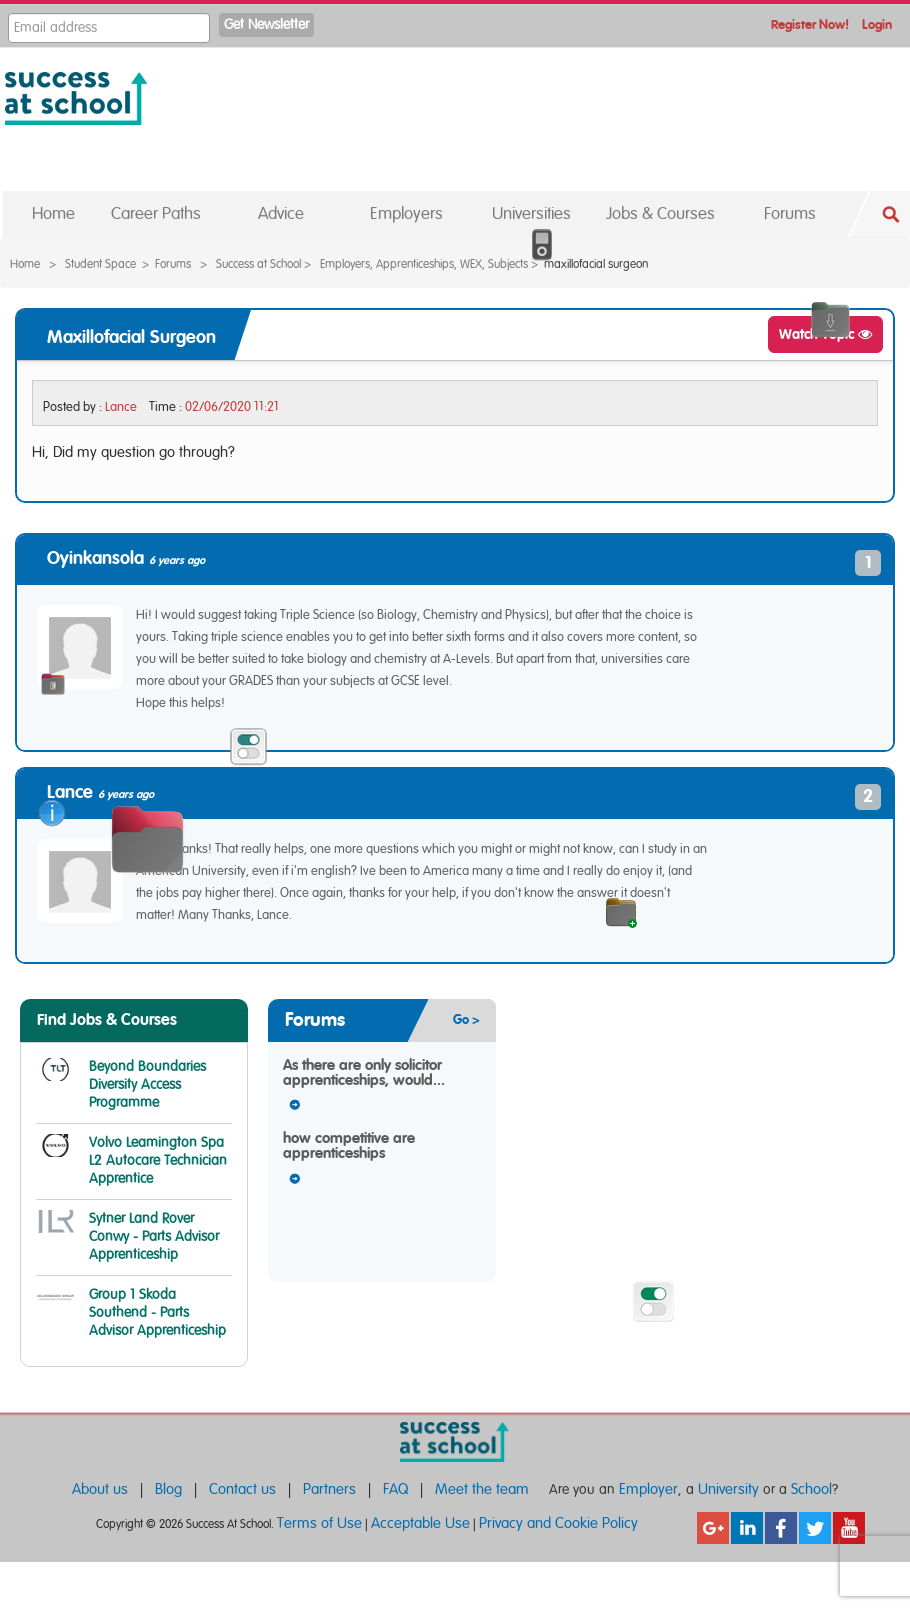 This screenshot has width=910, height=1610. I want to click on access your templates folder, so click(53, 684).